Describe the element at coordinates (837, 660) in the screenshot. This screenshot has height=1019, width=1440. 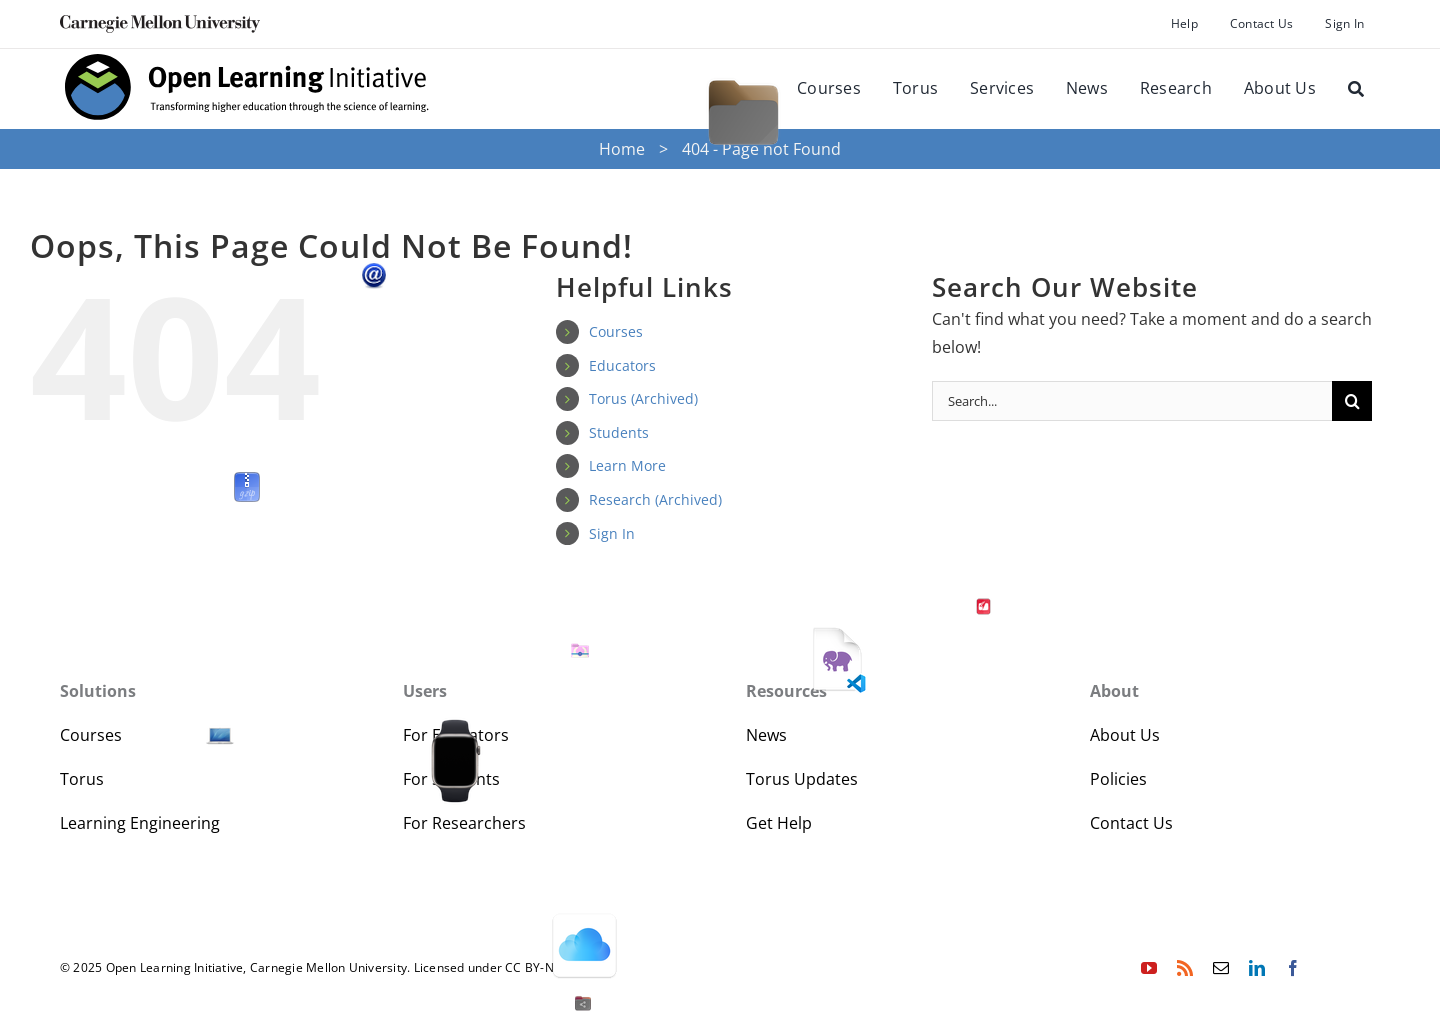
I see `open a PHP file in Visual Studio Code` at that location.